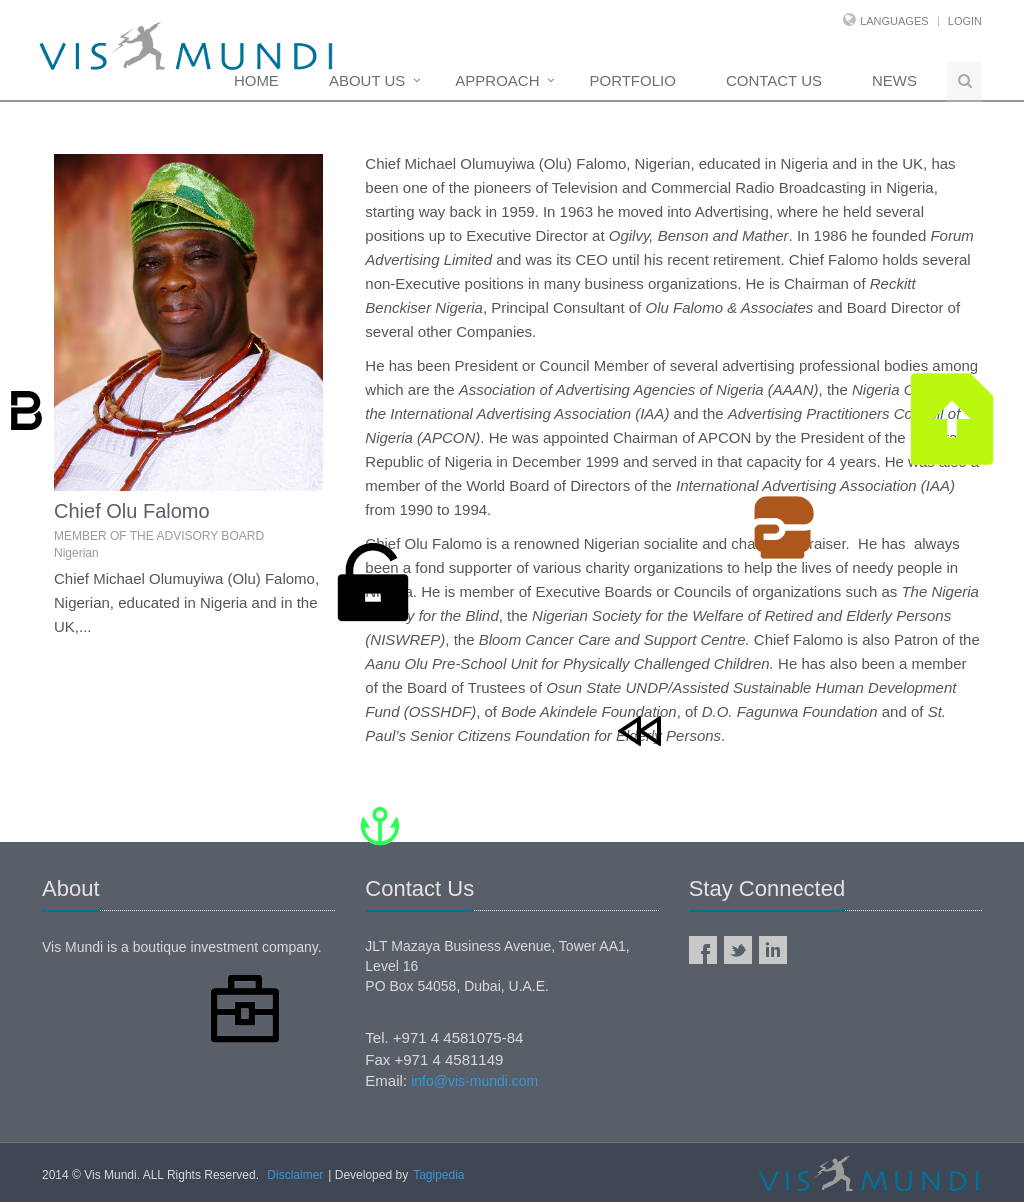  I want to click on upload a file or document, so click(952, 419).